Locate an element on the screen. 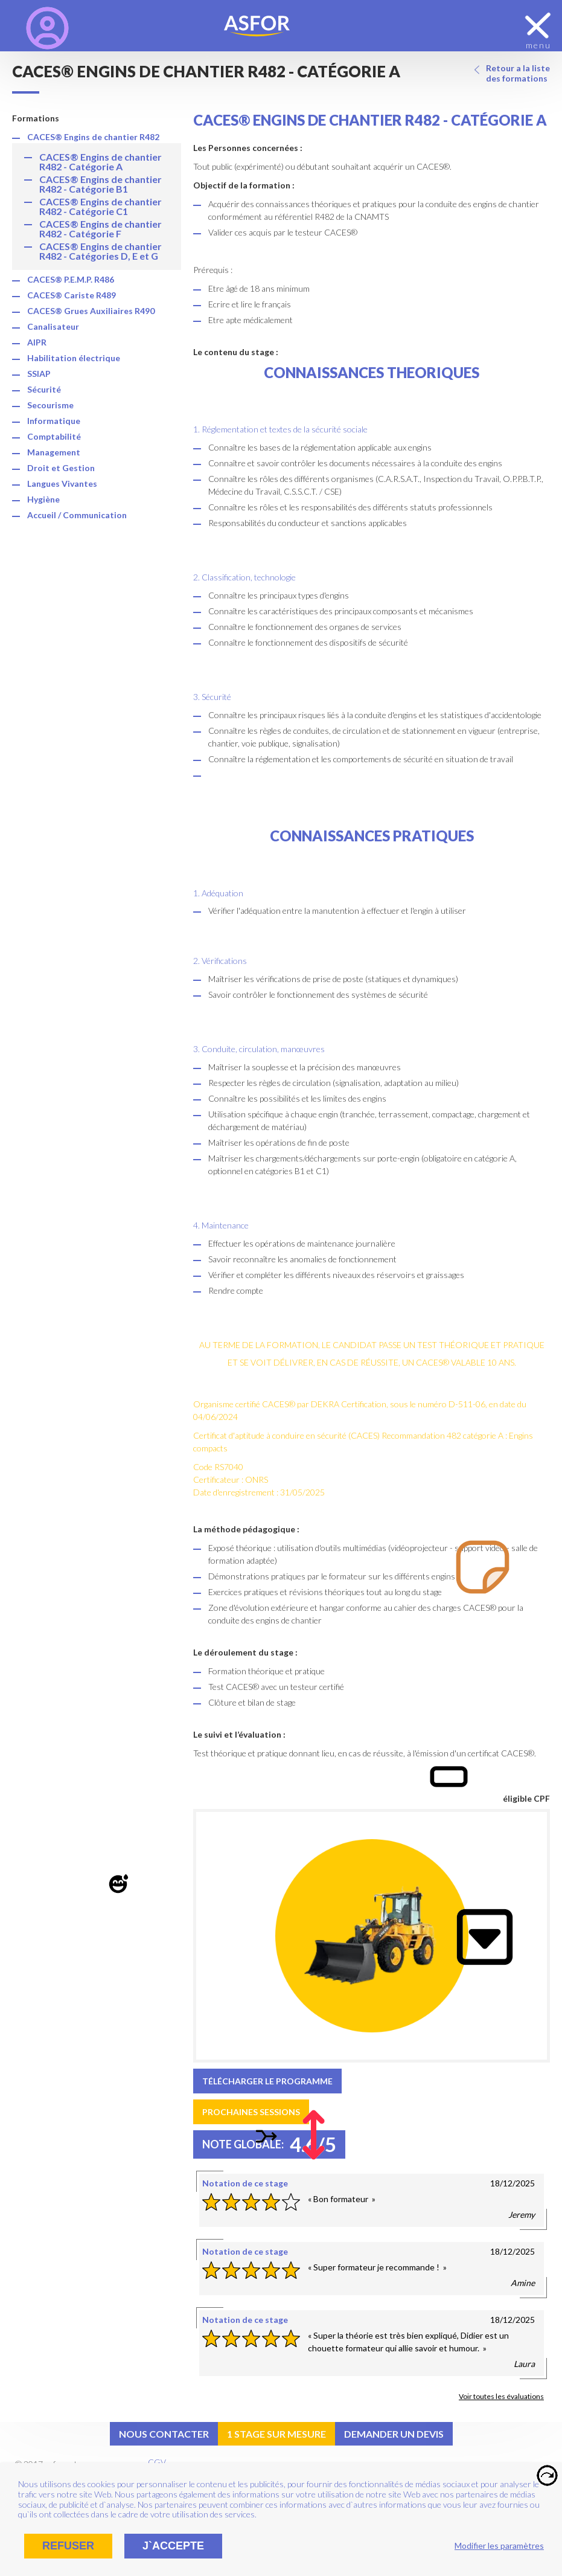  merge or combine selected items is located at coordinates (266, 2136).